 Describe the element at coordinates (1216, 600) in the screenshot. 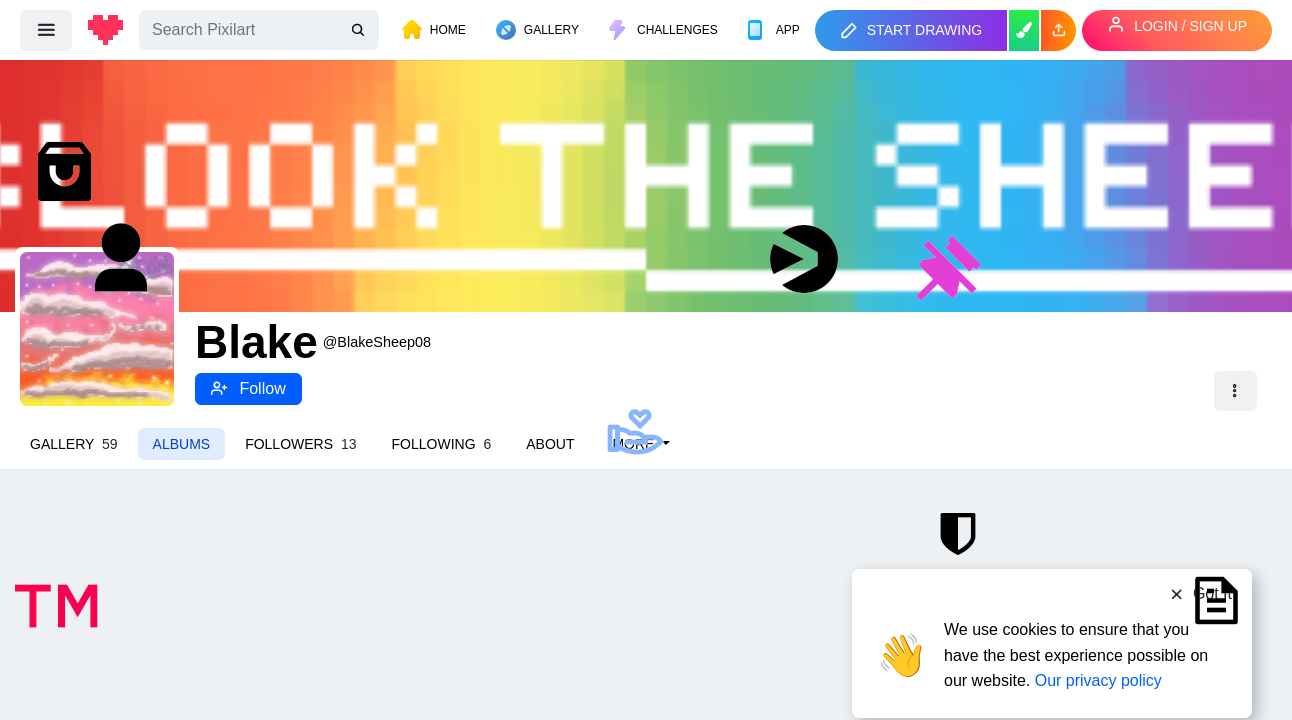

I see `view document contents` at that location.